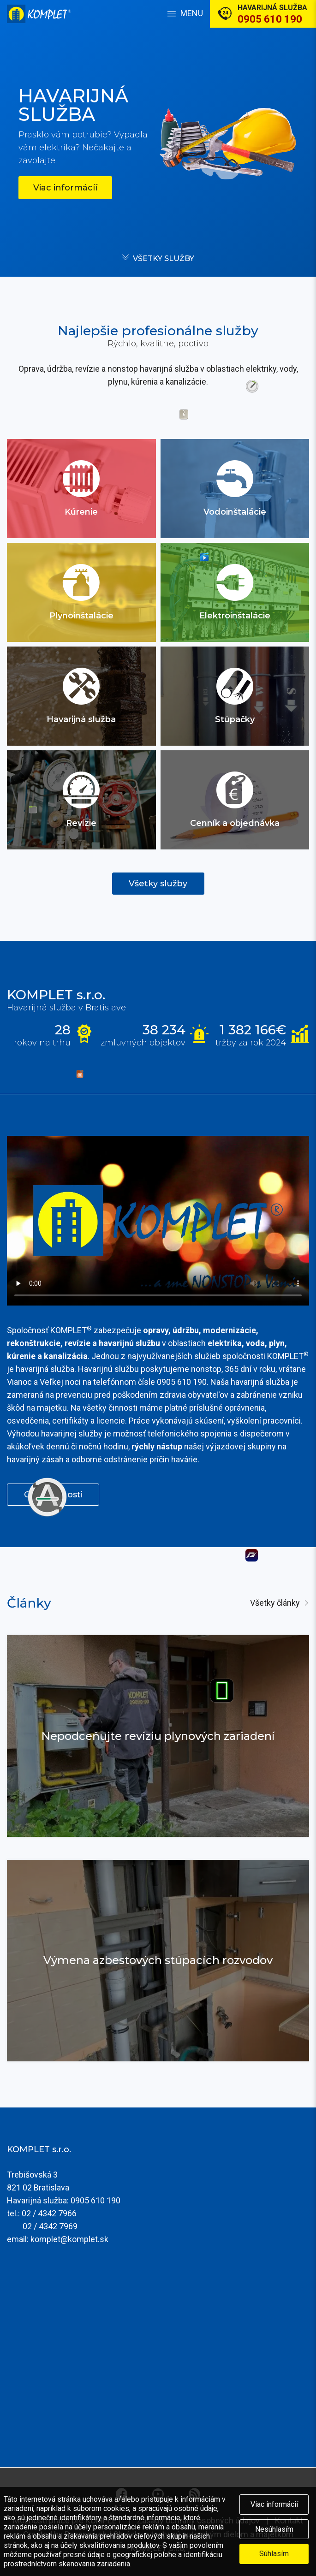 This screenshot has height=2576, width=316. I want to click on open the software updater application, so click(47, 1497).